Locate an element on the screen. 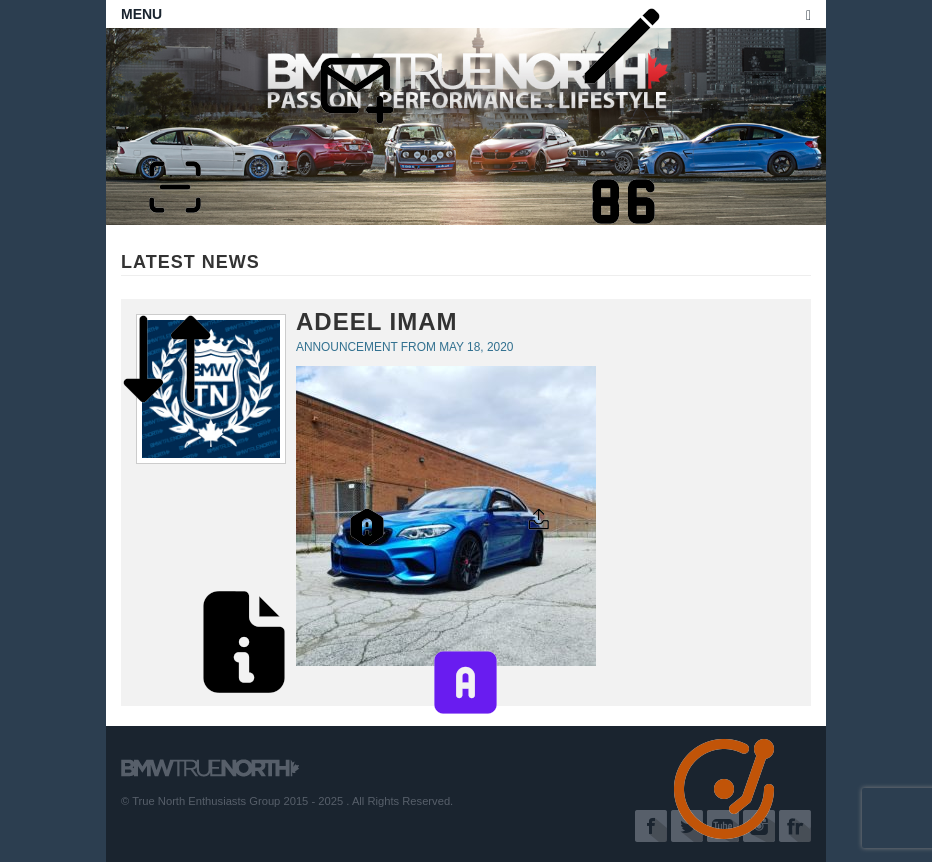 The image size is (932, 862). scan a barcode or QR code is located at coordinates (175, 187).